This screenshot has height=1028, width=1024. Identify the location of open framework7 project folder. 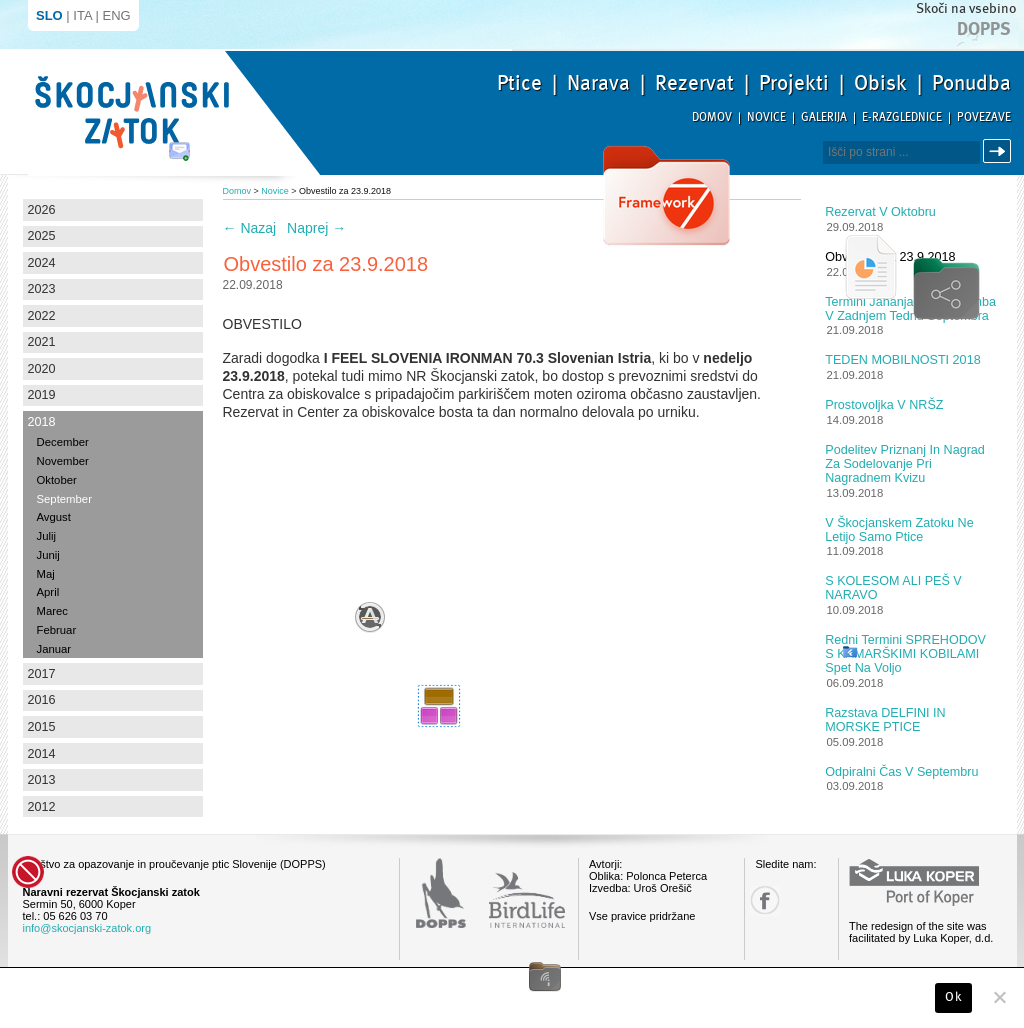
(666, 199).